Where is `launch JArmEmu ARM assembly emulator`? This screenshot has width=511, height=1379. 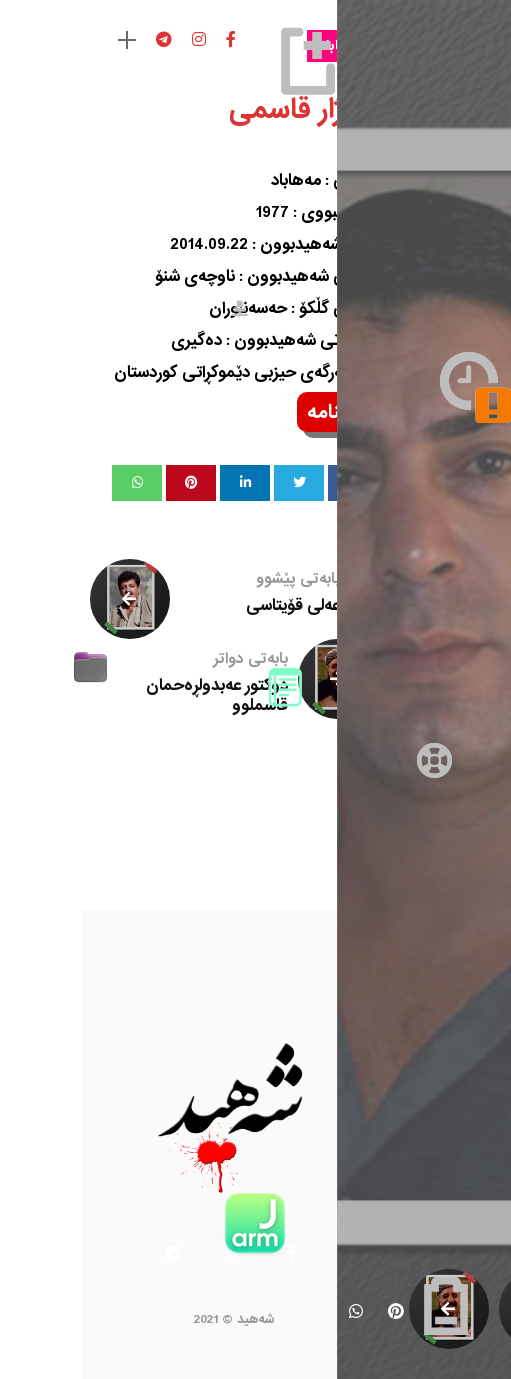 launch JArmEmu ARM assembly emulator is located at coordinates (255, 1223).